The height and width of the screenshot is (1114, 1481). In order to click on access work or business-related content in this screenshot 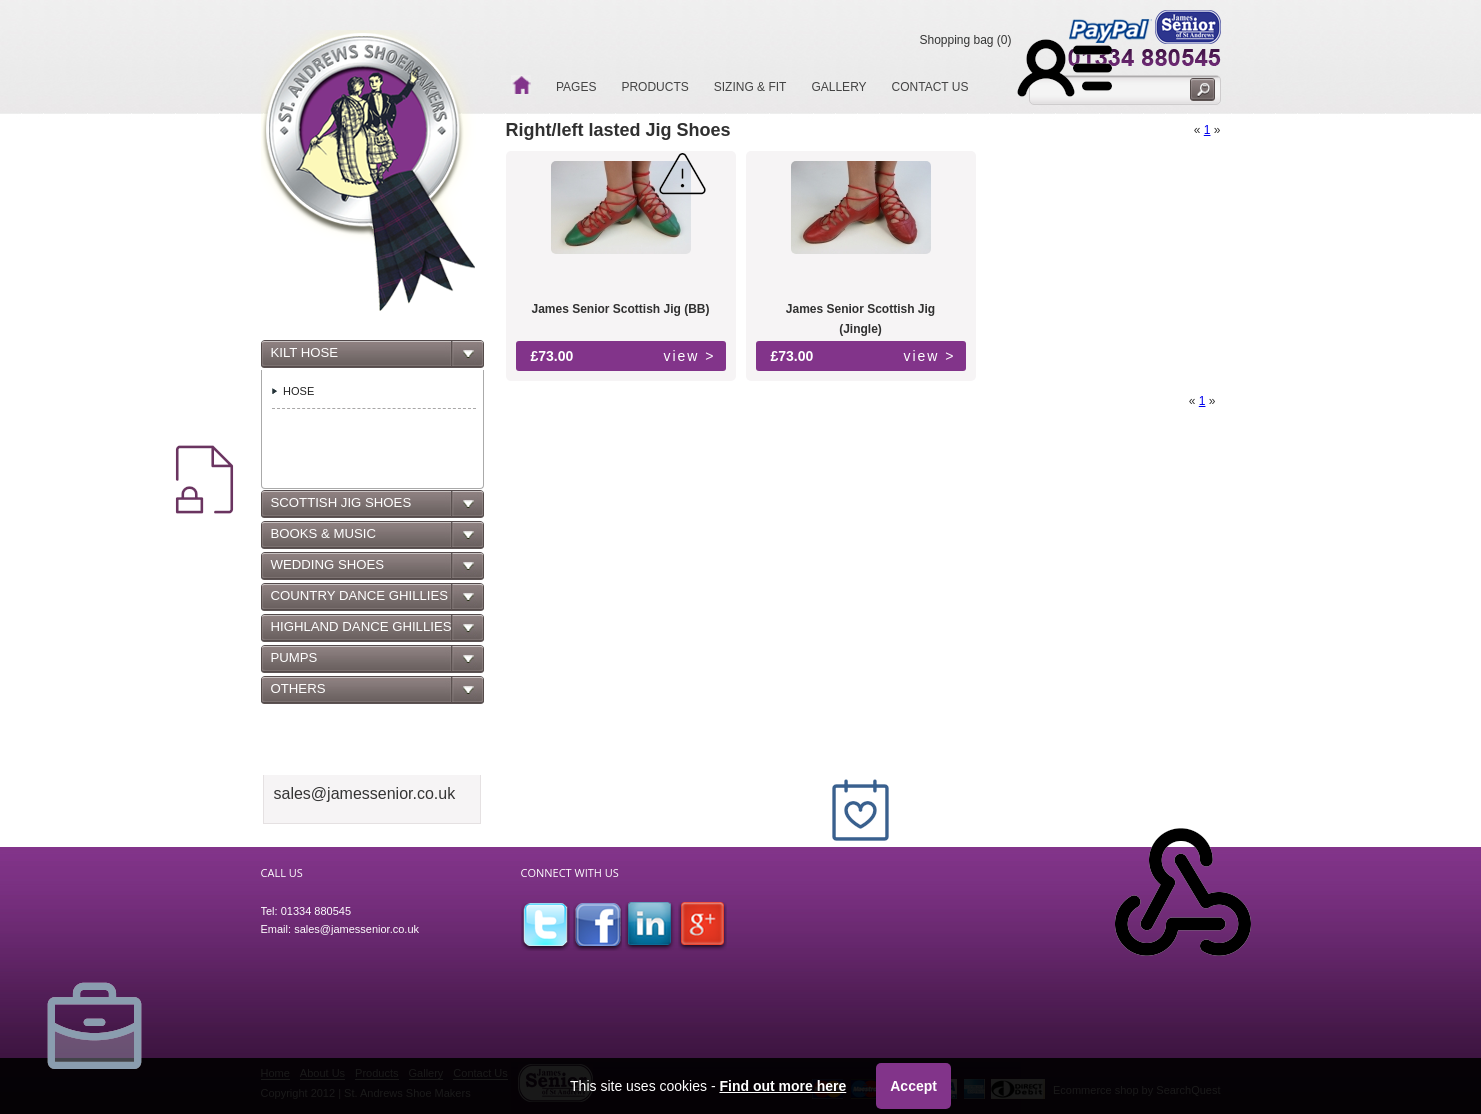, I will do `click(94, 1029)`.